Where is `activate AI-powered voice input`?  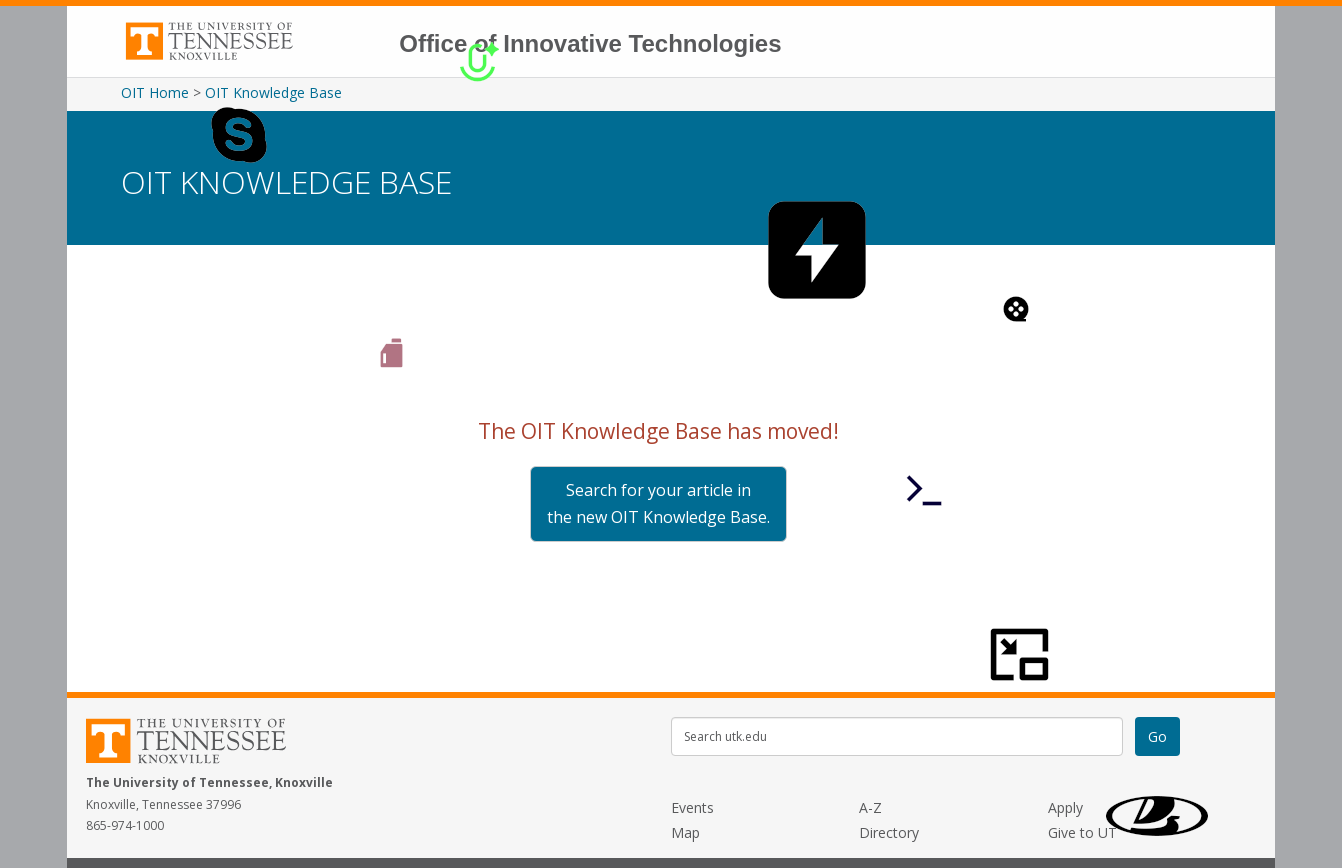 activate AI-powered voice input is located at coordinates (477, 63).